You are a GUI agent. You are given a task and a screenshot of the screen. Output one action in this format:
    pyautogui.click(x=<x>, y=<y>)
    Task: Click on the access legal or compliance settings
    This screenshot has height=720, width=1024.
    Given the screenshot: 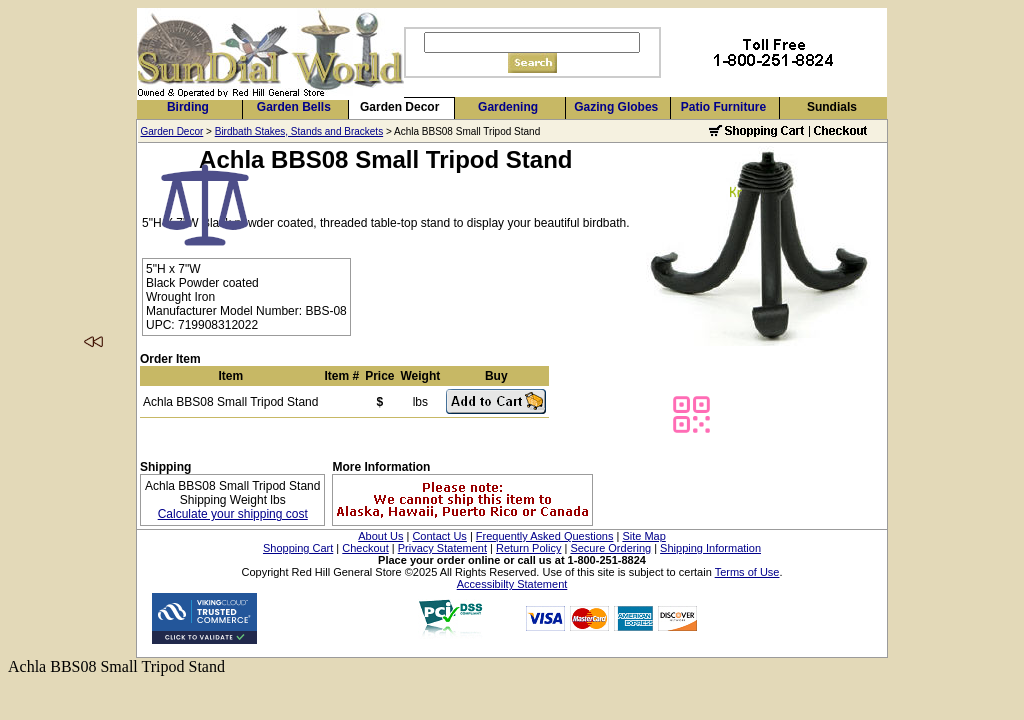 What is the action you would take?
    pyautogui.click(x=205, y=205)
    